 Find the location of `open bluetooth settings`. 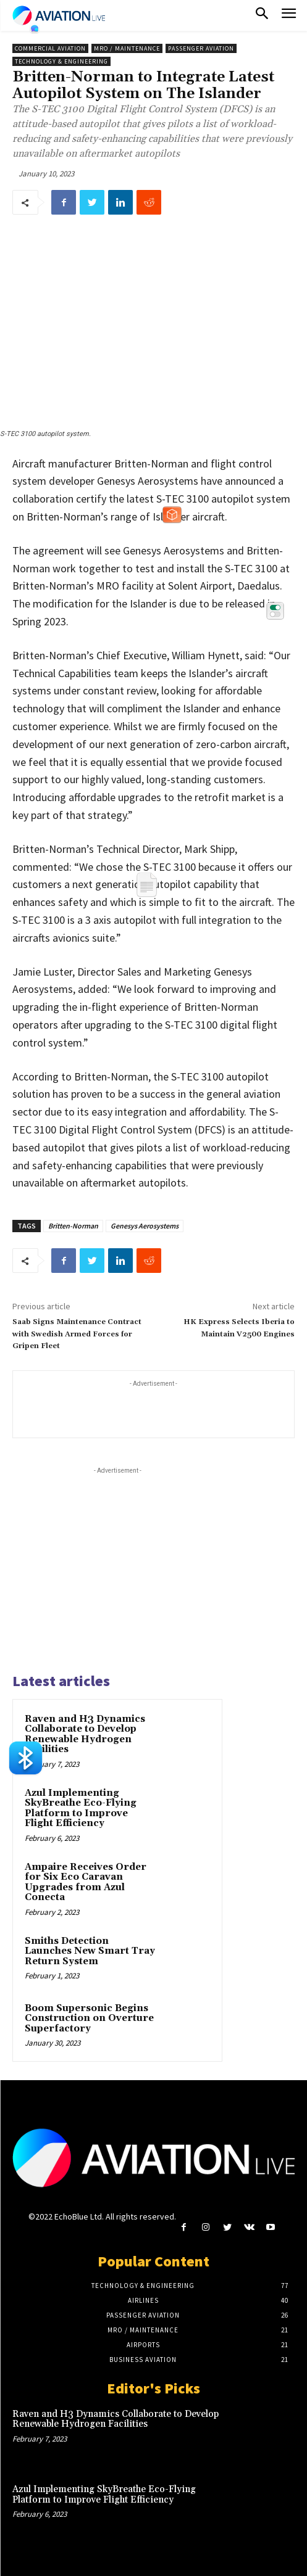

open bluetooth settings is located at coordinates (25, 1758).